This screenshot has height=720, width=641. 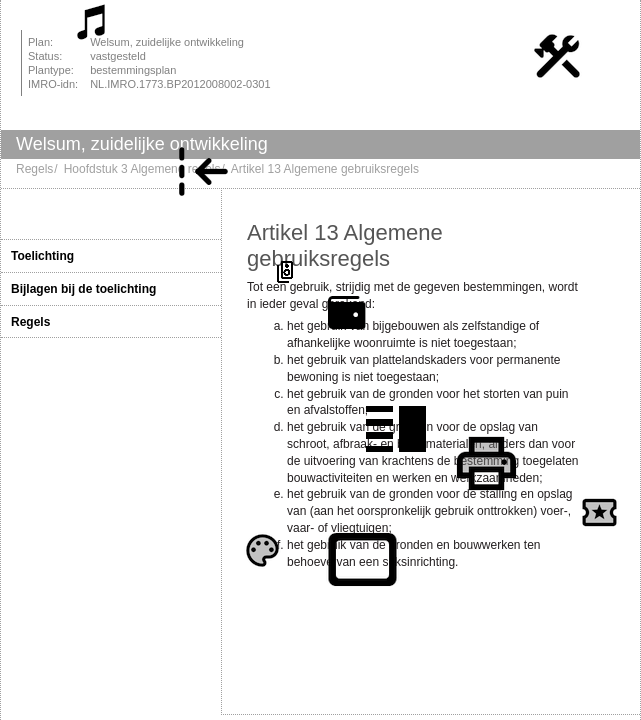 What do you see at coordinates (91, 22) in the screenshot?
I see `access music library or player` at bounding box center [91, 22].